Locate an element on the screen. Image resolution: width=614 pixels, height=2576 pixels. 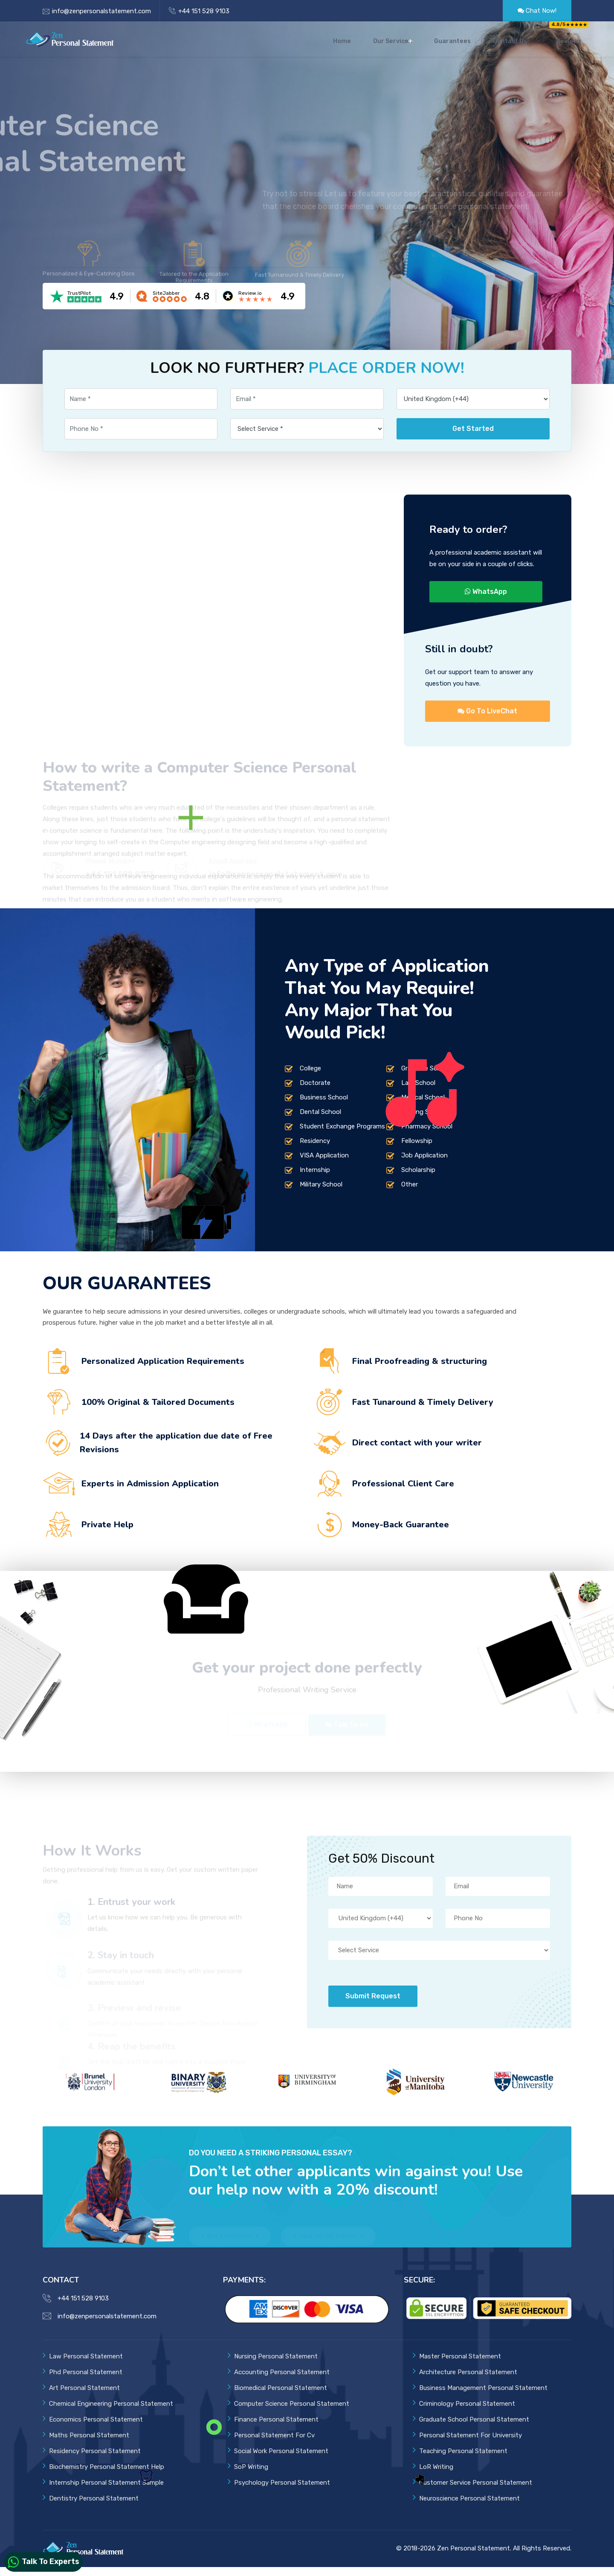
open Evernote app is located at coordinates (420, 2479).